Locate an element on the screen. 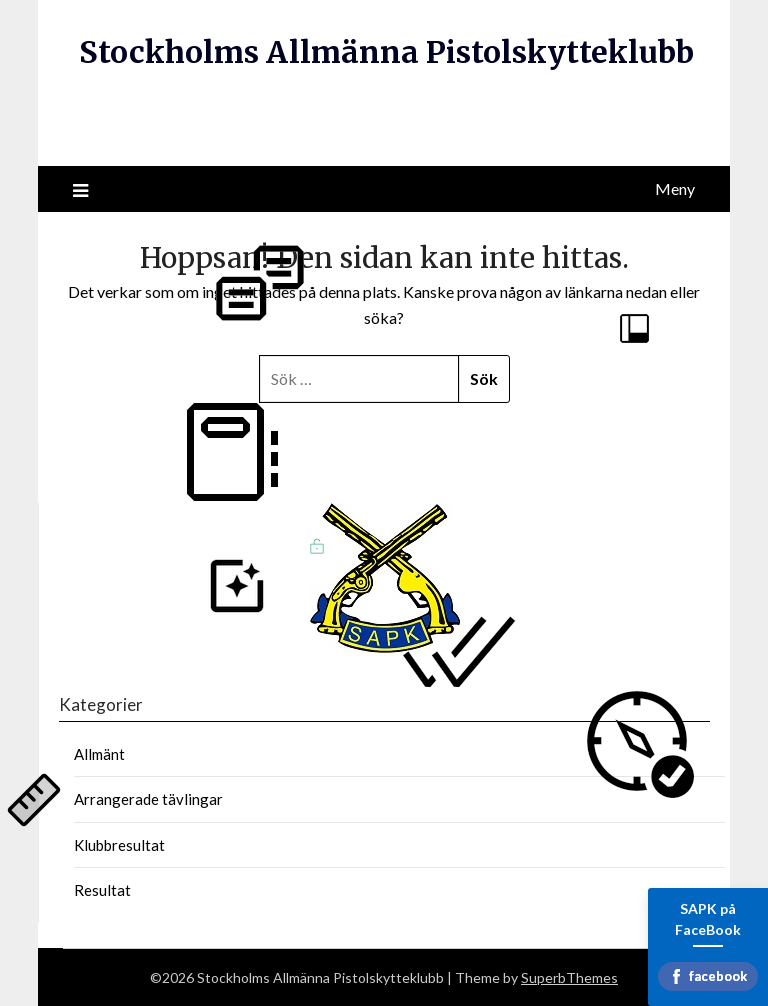 The image size is (768, 1006). open notebook or journal view is located at coordinates (229, 452).